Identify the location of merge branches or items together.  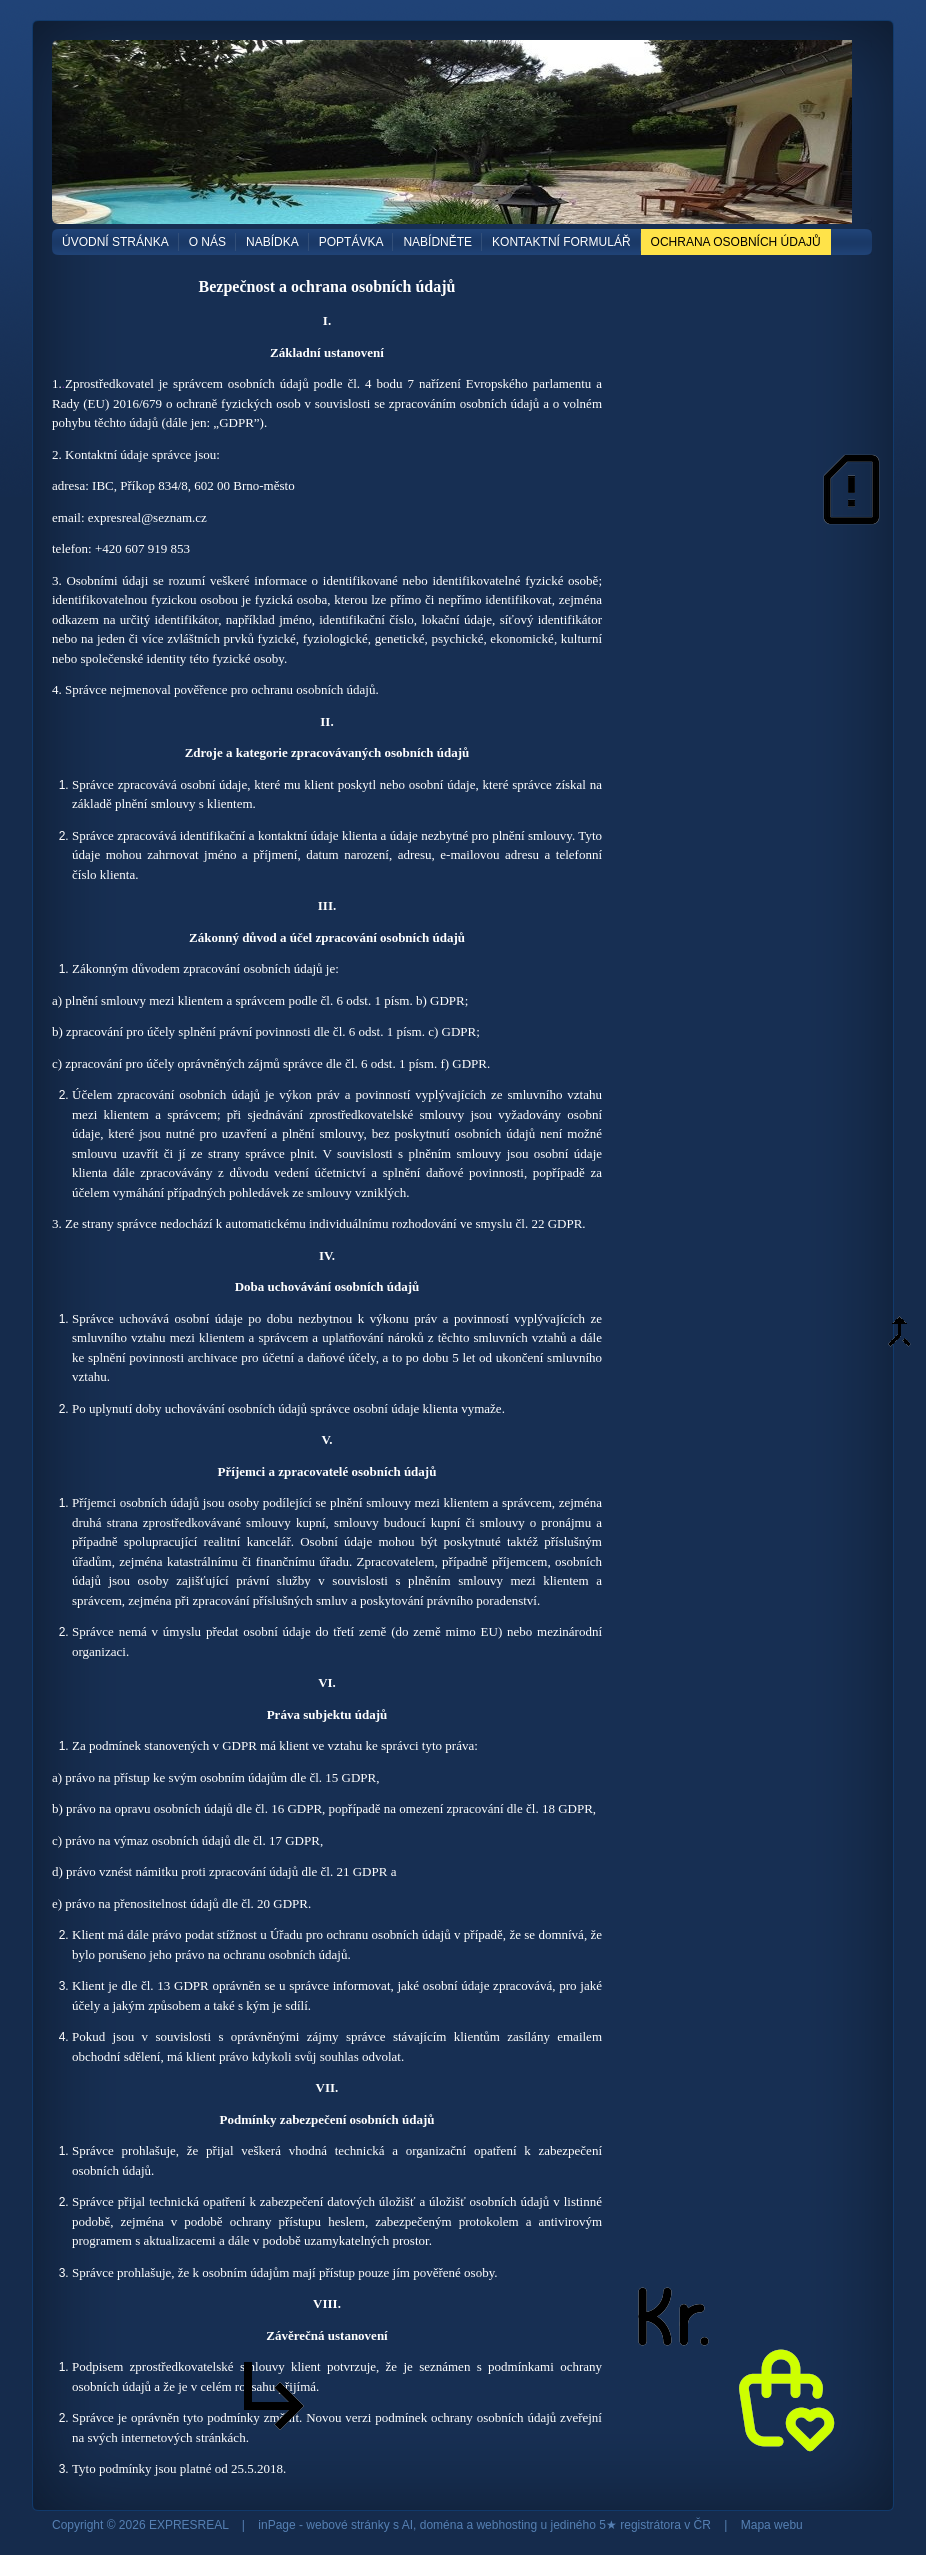
(899, 1331).